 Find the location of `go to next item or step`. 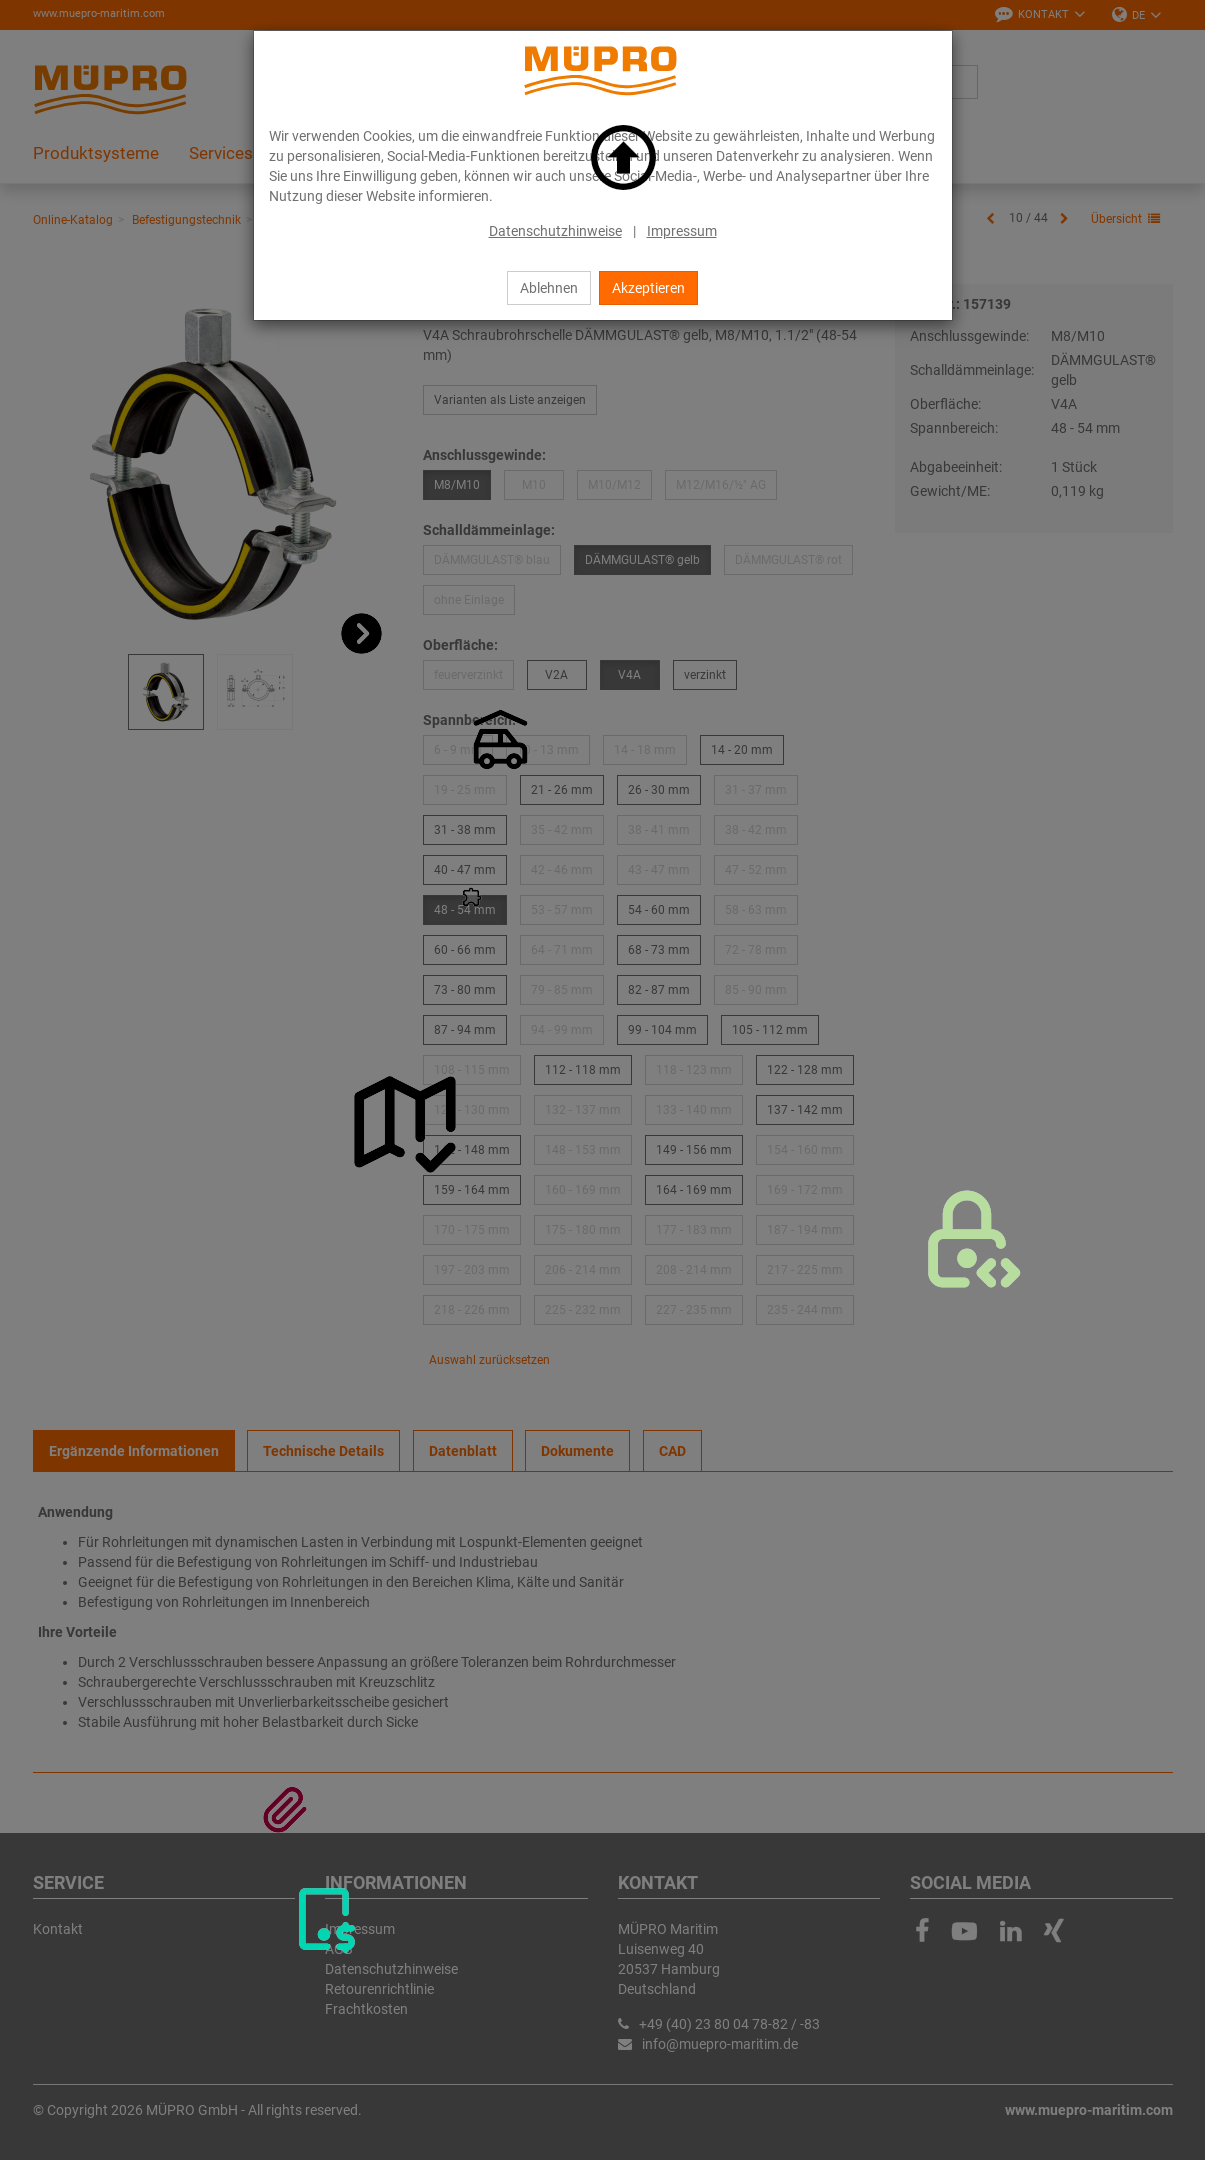

go to next item or step is located at coordinates (361, 633).